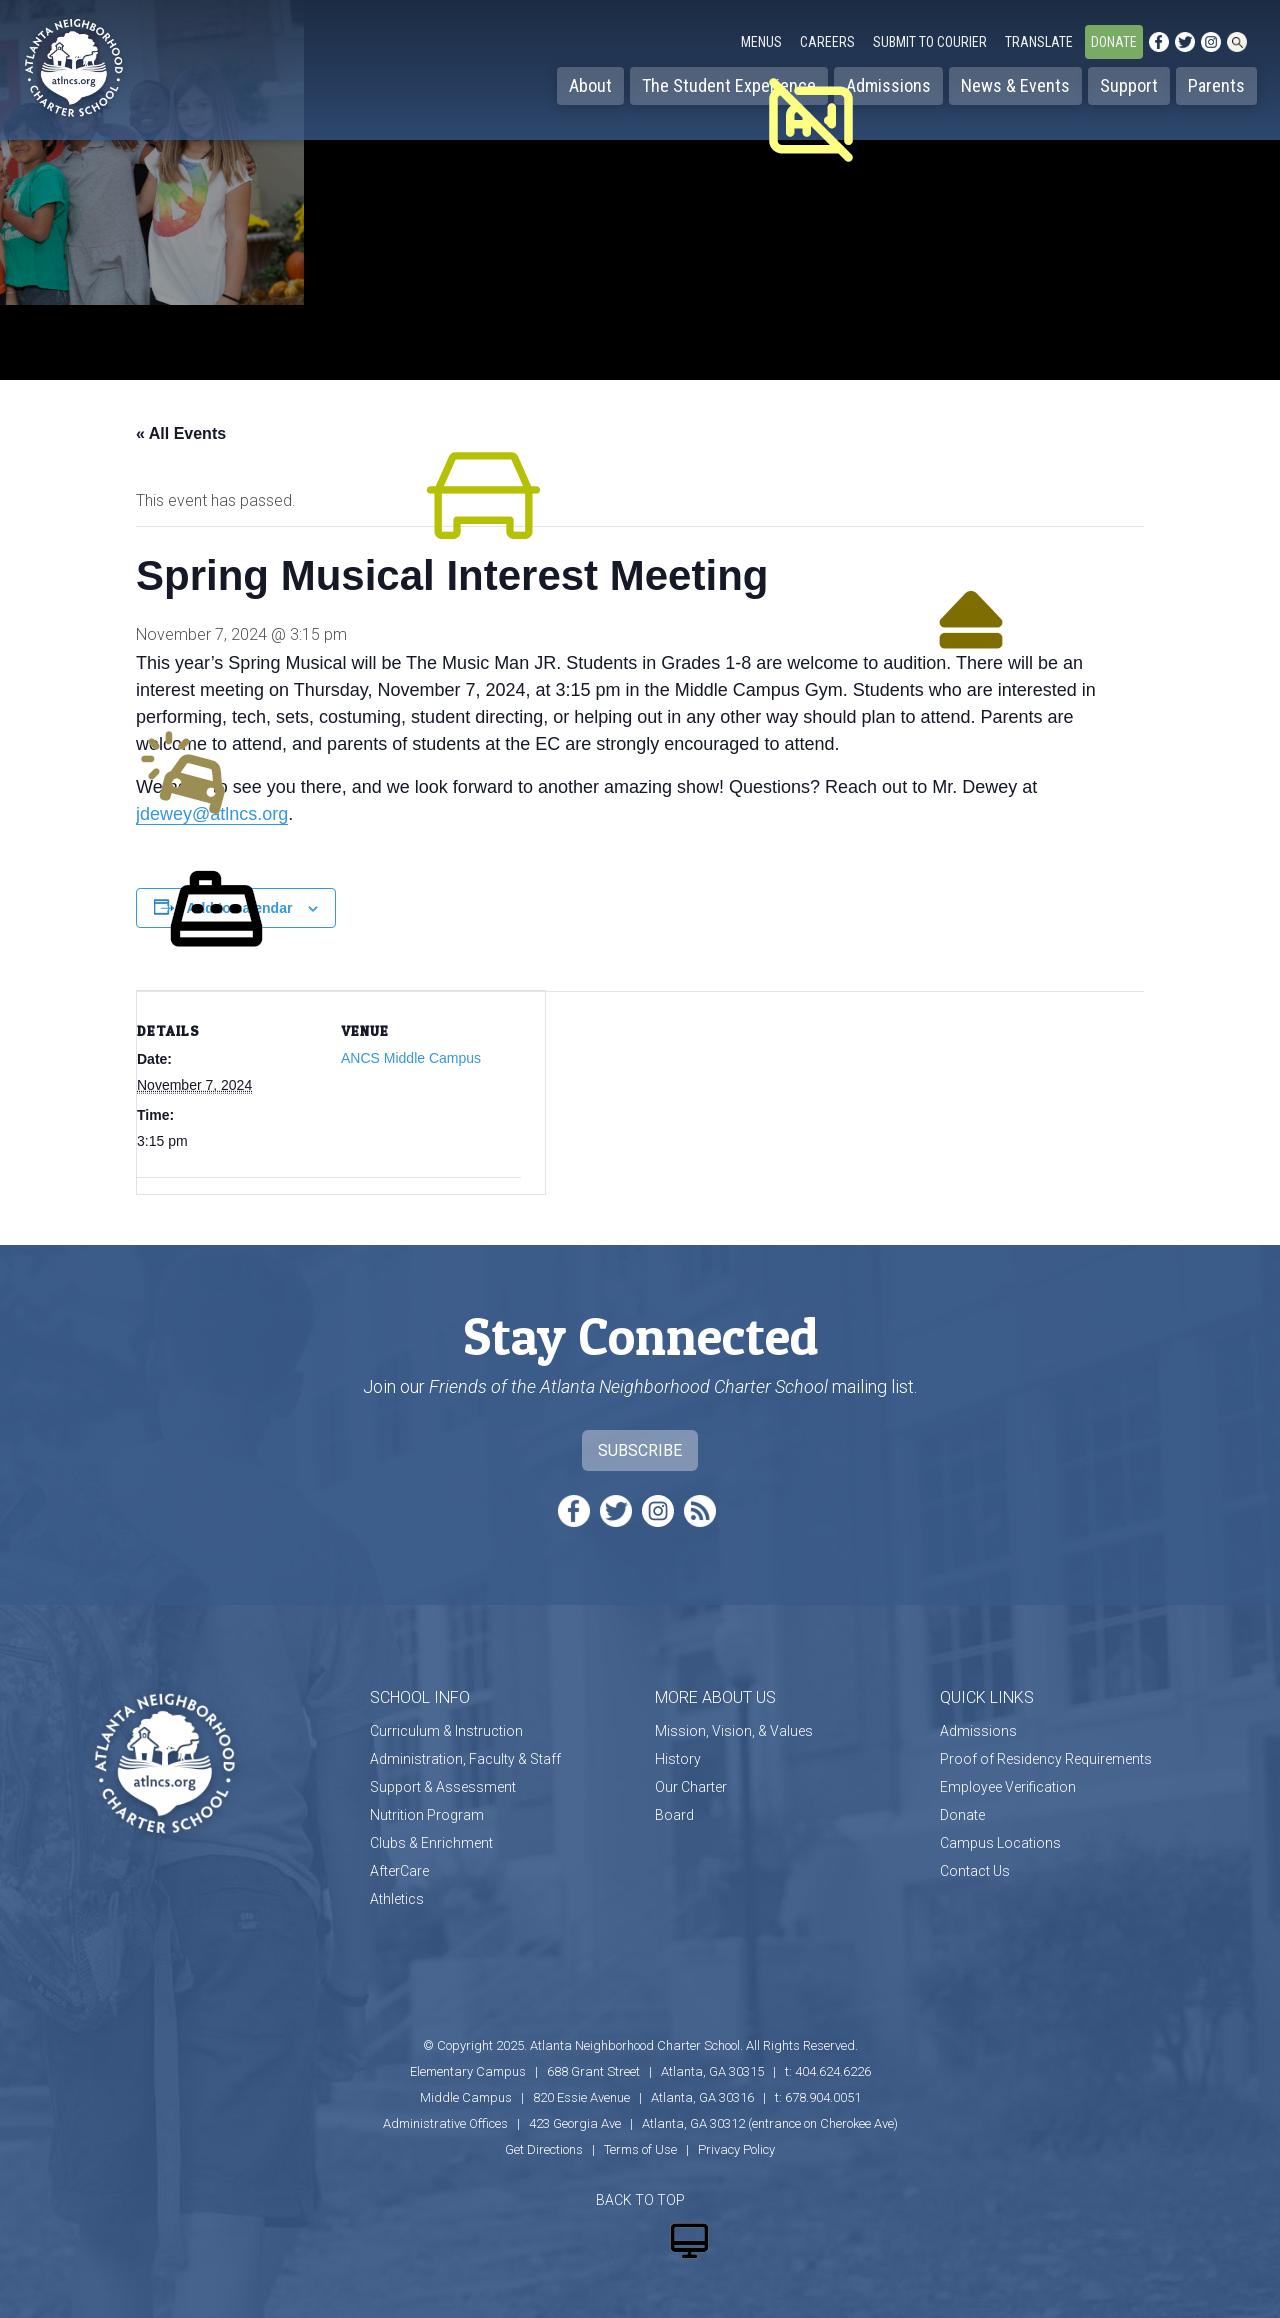 This screenshot has width=1280, height=2318. I want to click on eject a disc or removable media, so click(971, 625).